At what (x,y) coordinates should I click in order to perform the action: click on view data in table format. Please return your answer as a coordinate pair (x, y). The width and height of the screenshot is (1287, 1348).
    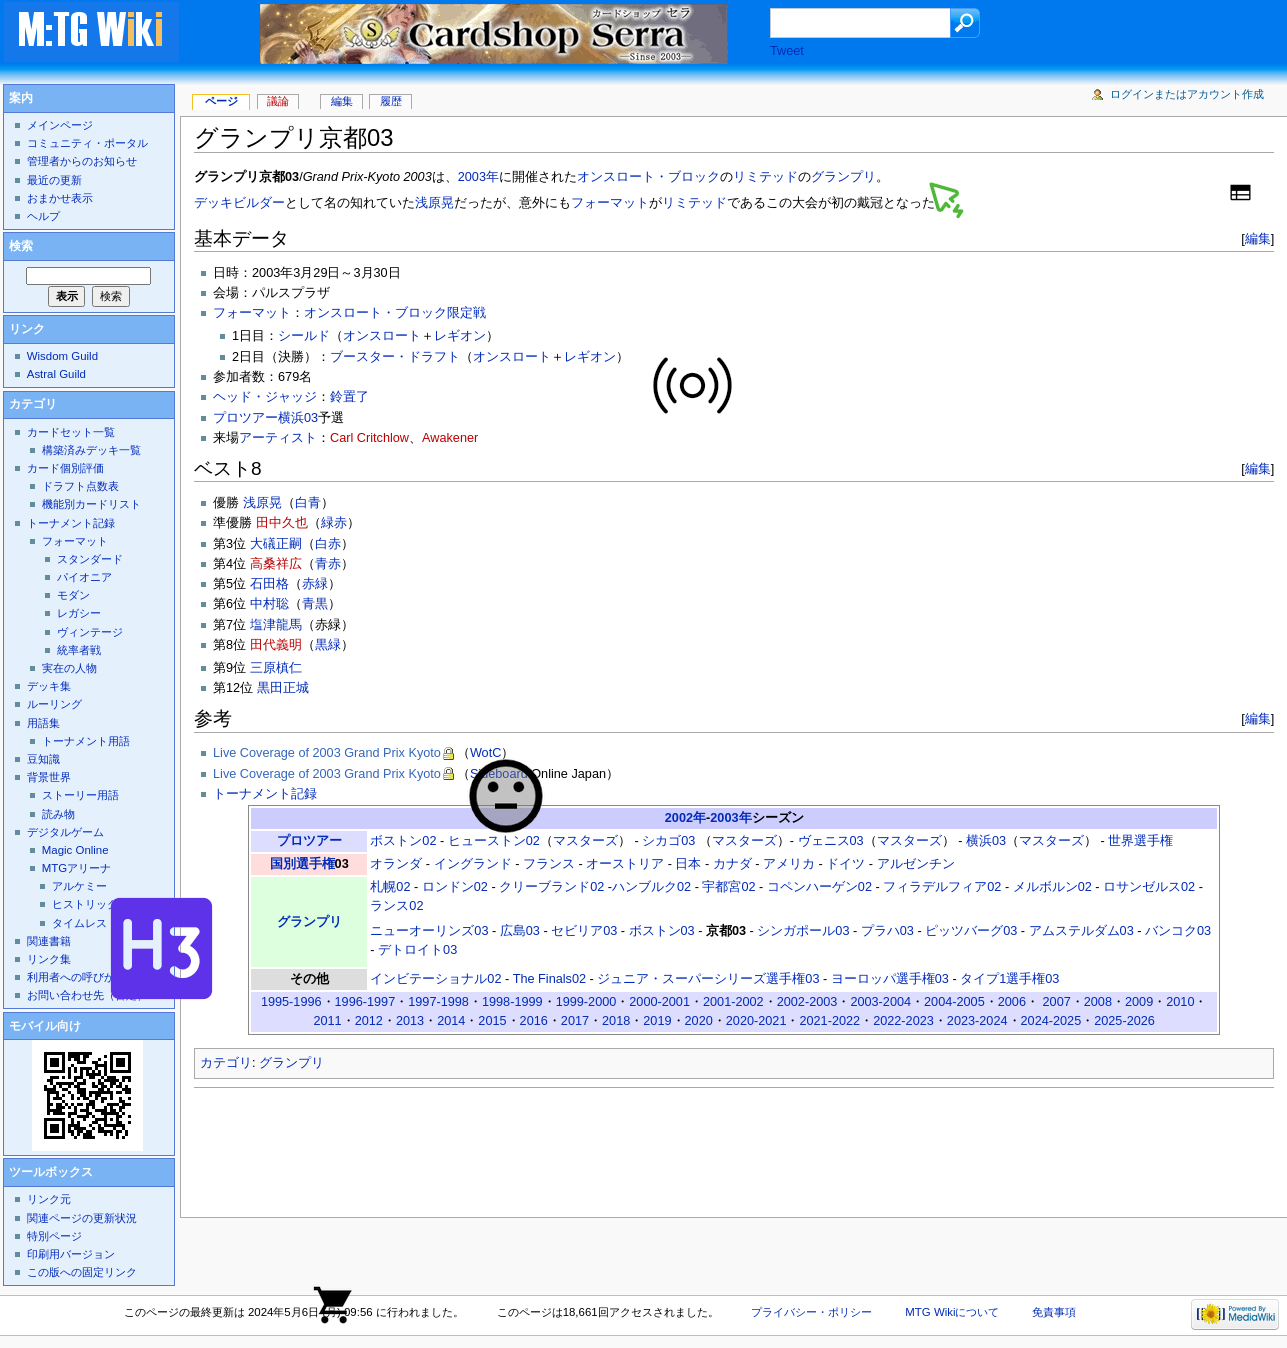
    Looking at the image, I should click on (1240, 192).